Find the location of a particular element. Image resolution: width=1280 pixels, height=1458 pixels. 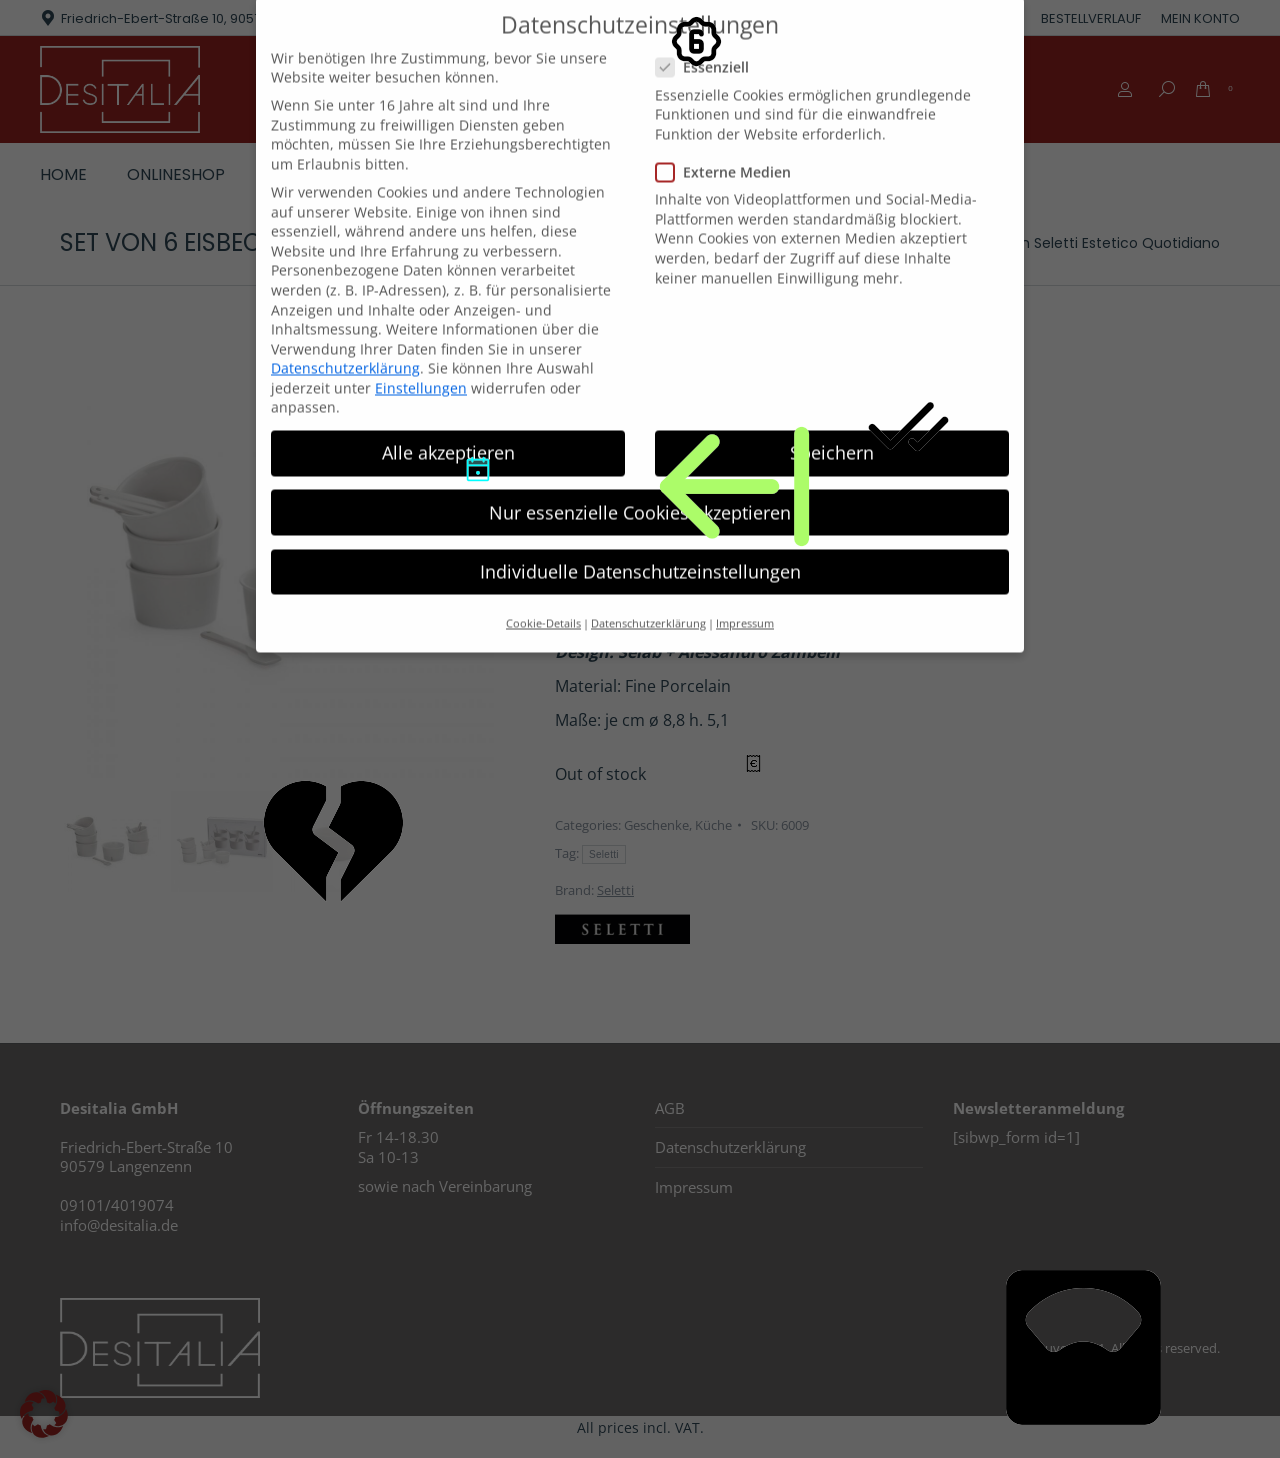

indicates rank or position number 6 is located at coordinates (696, 41).